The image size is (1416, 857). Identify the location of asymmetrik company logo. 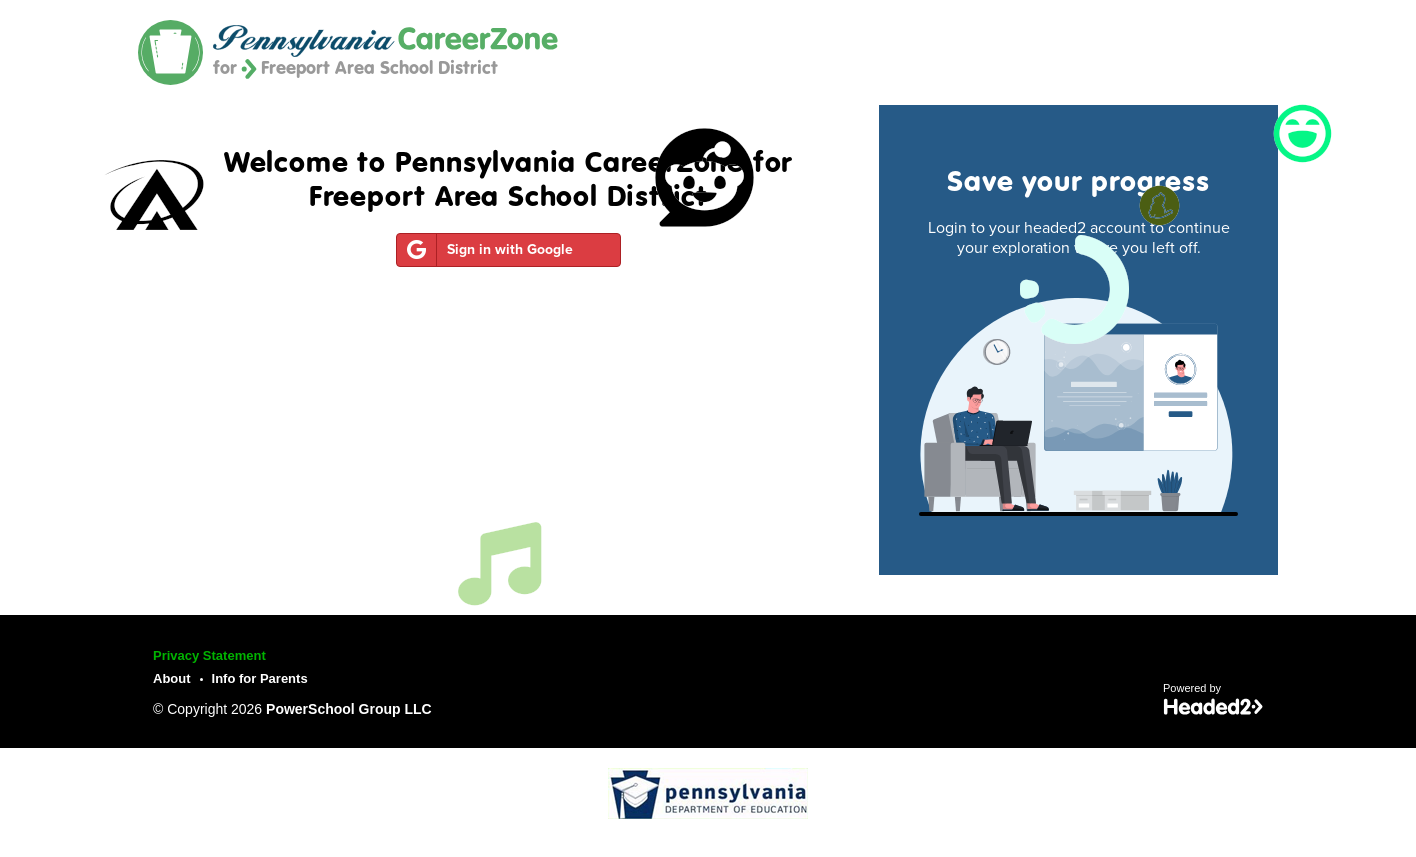
(154, 195).